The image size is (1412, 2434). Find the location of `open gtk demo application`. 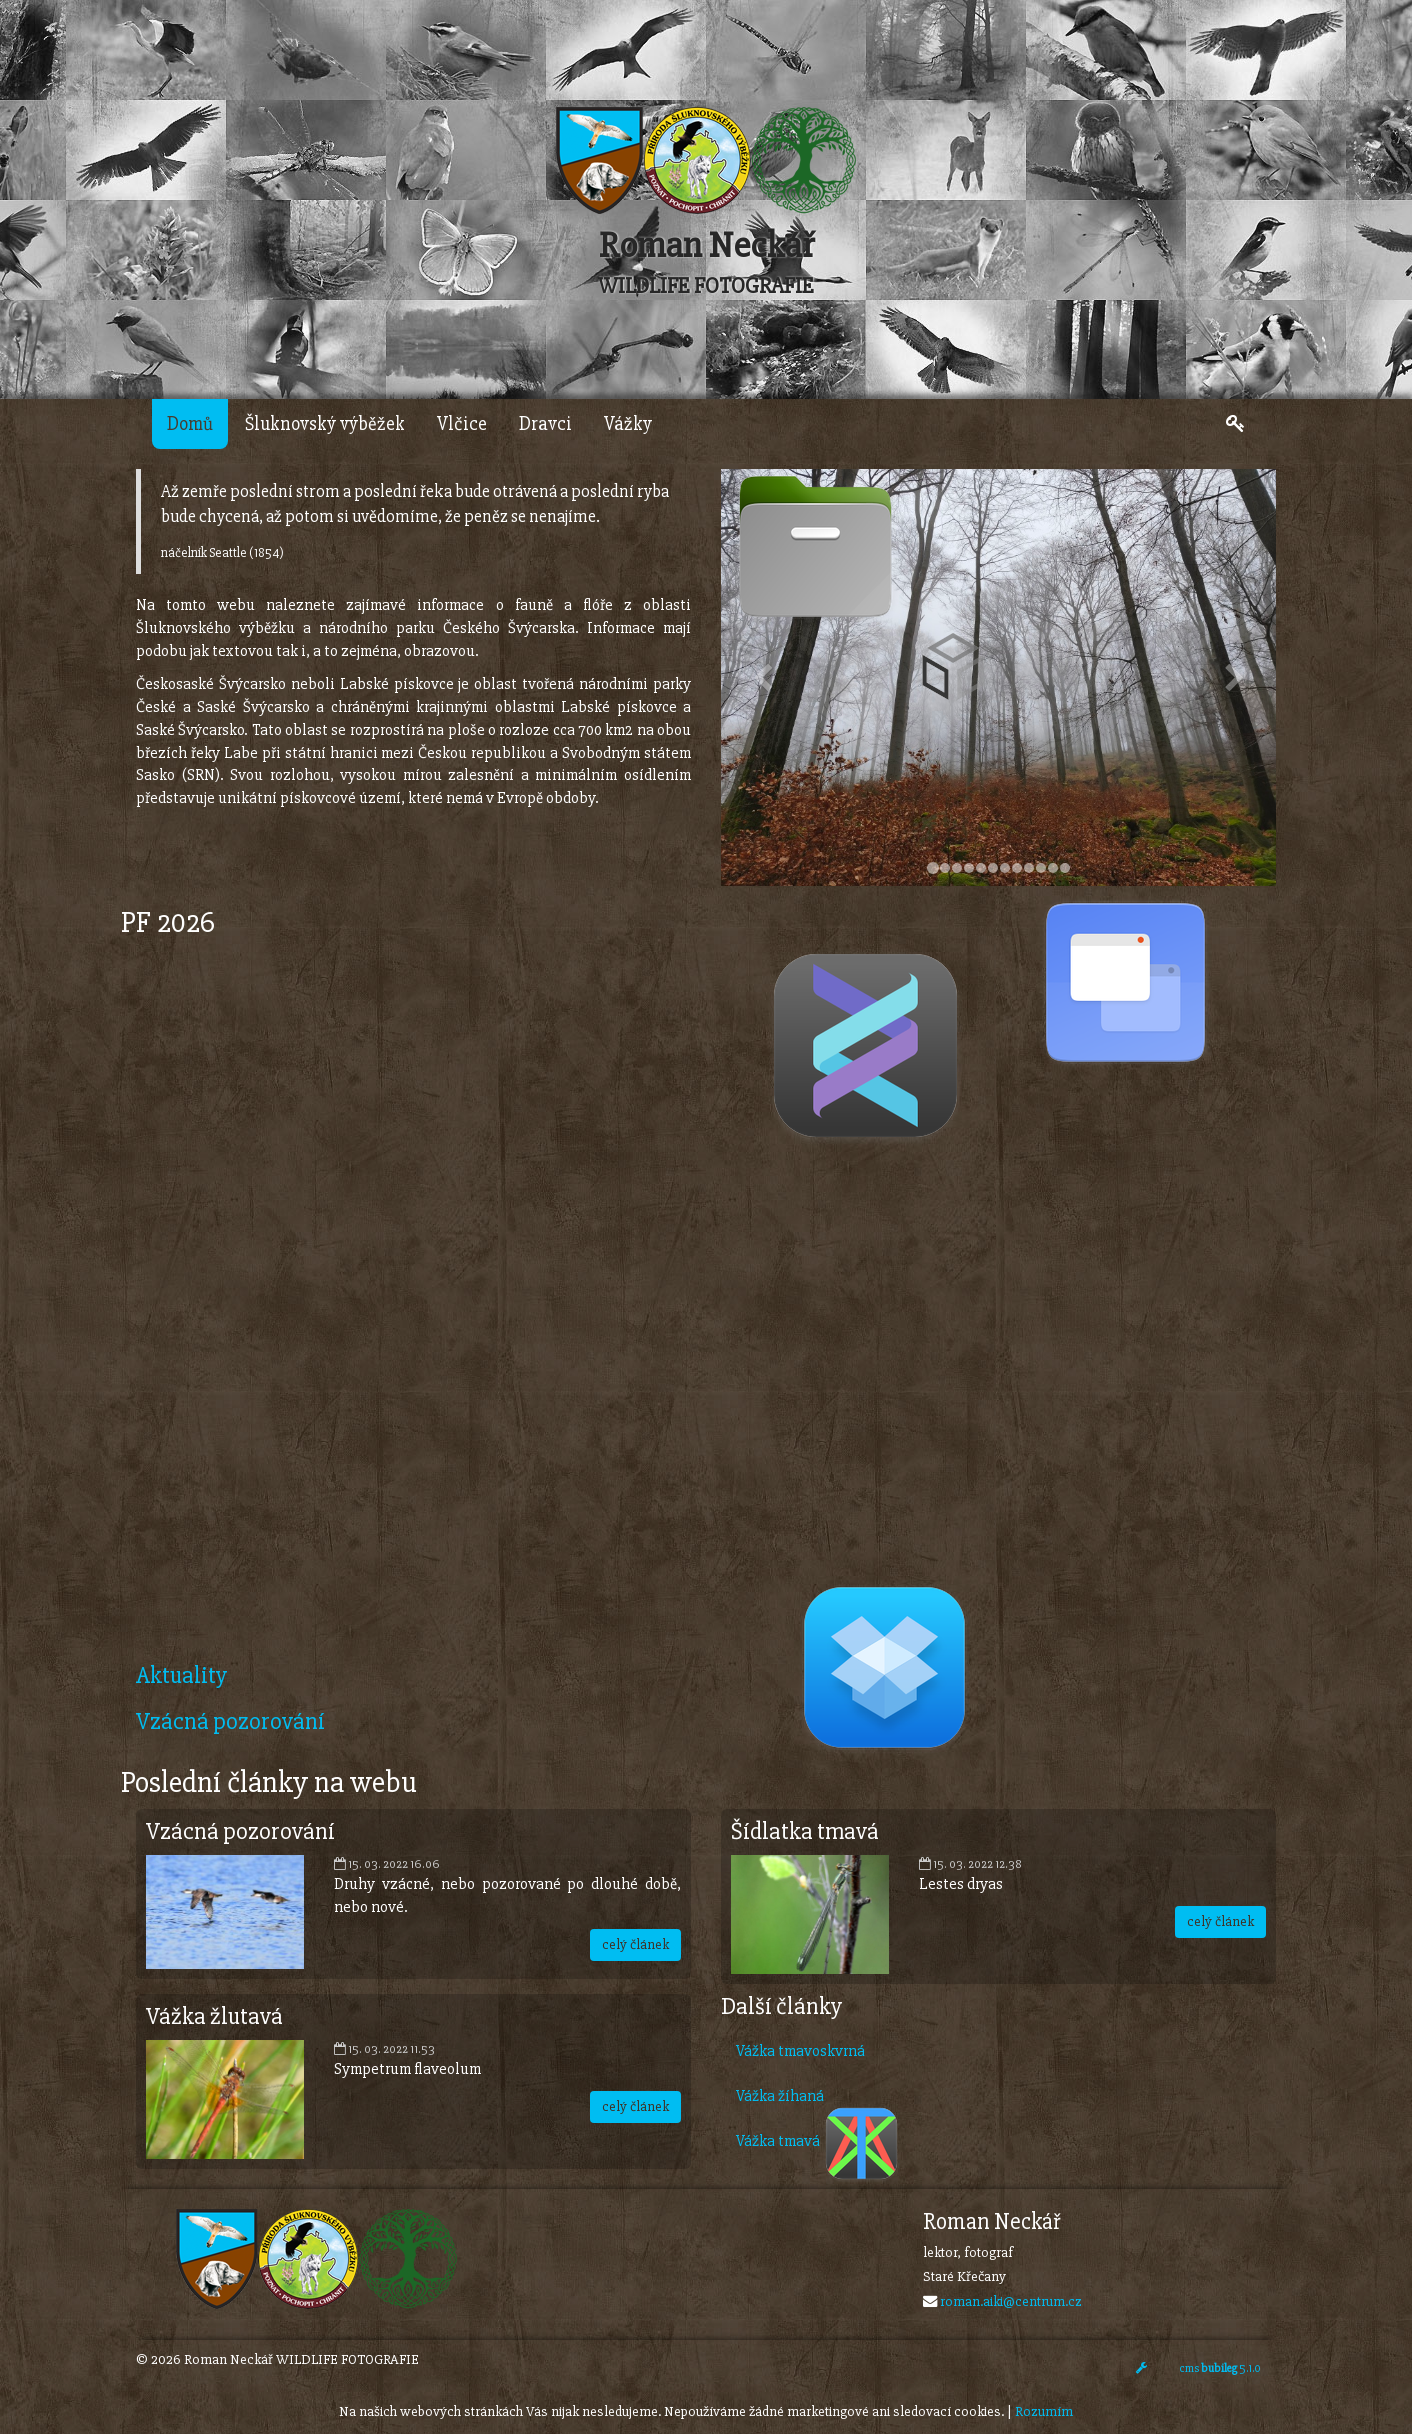

open gtk demo application is located at coordinates (953, 668).